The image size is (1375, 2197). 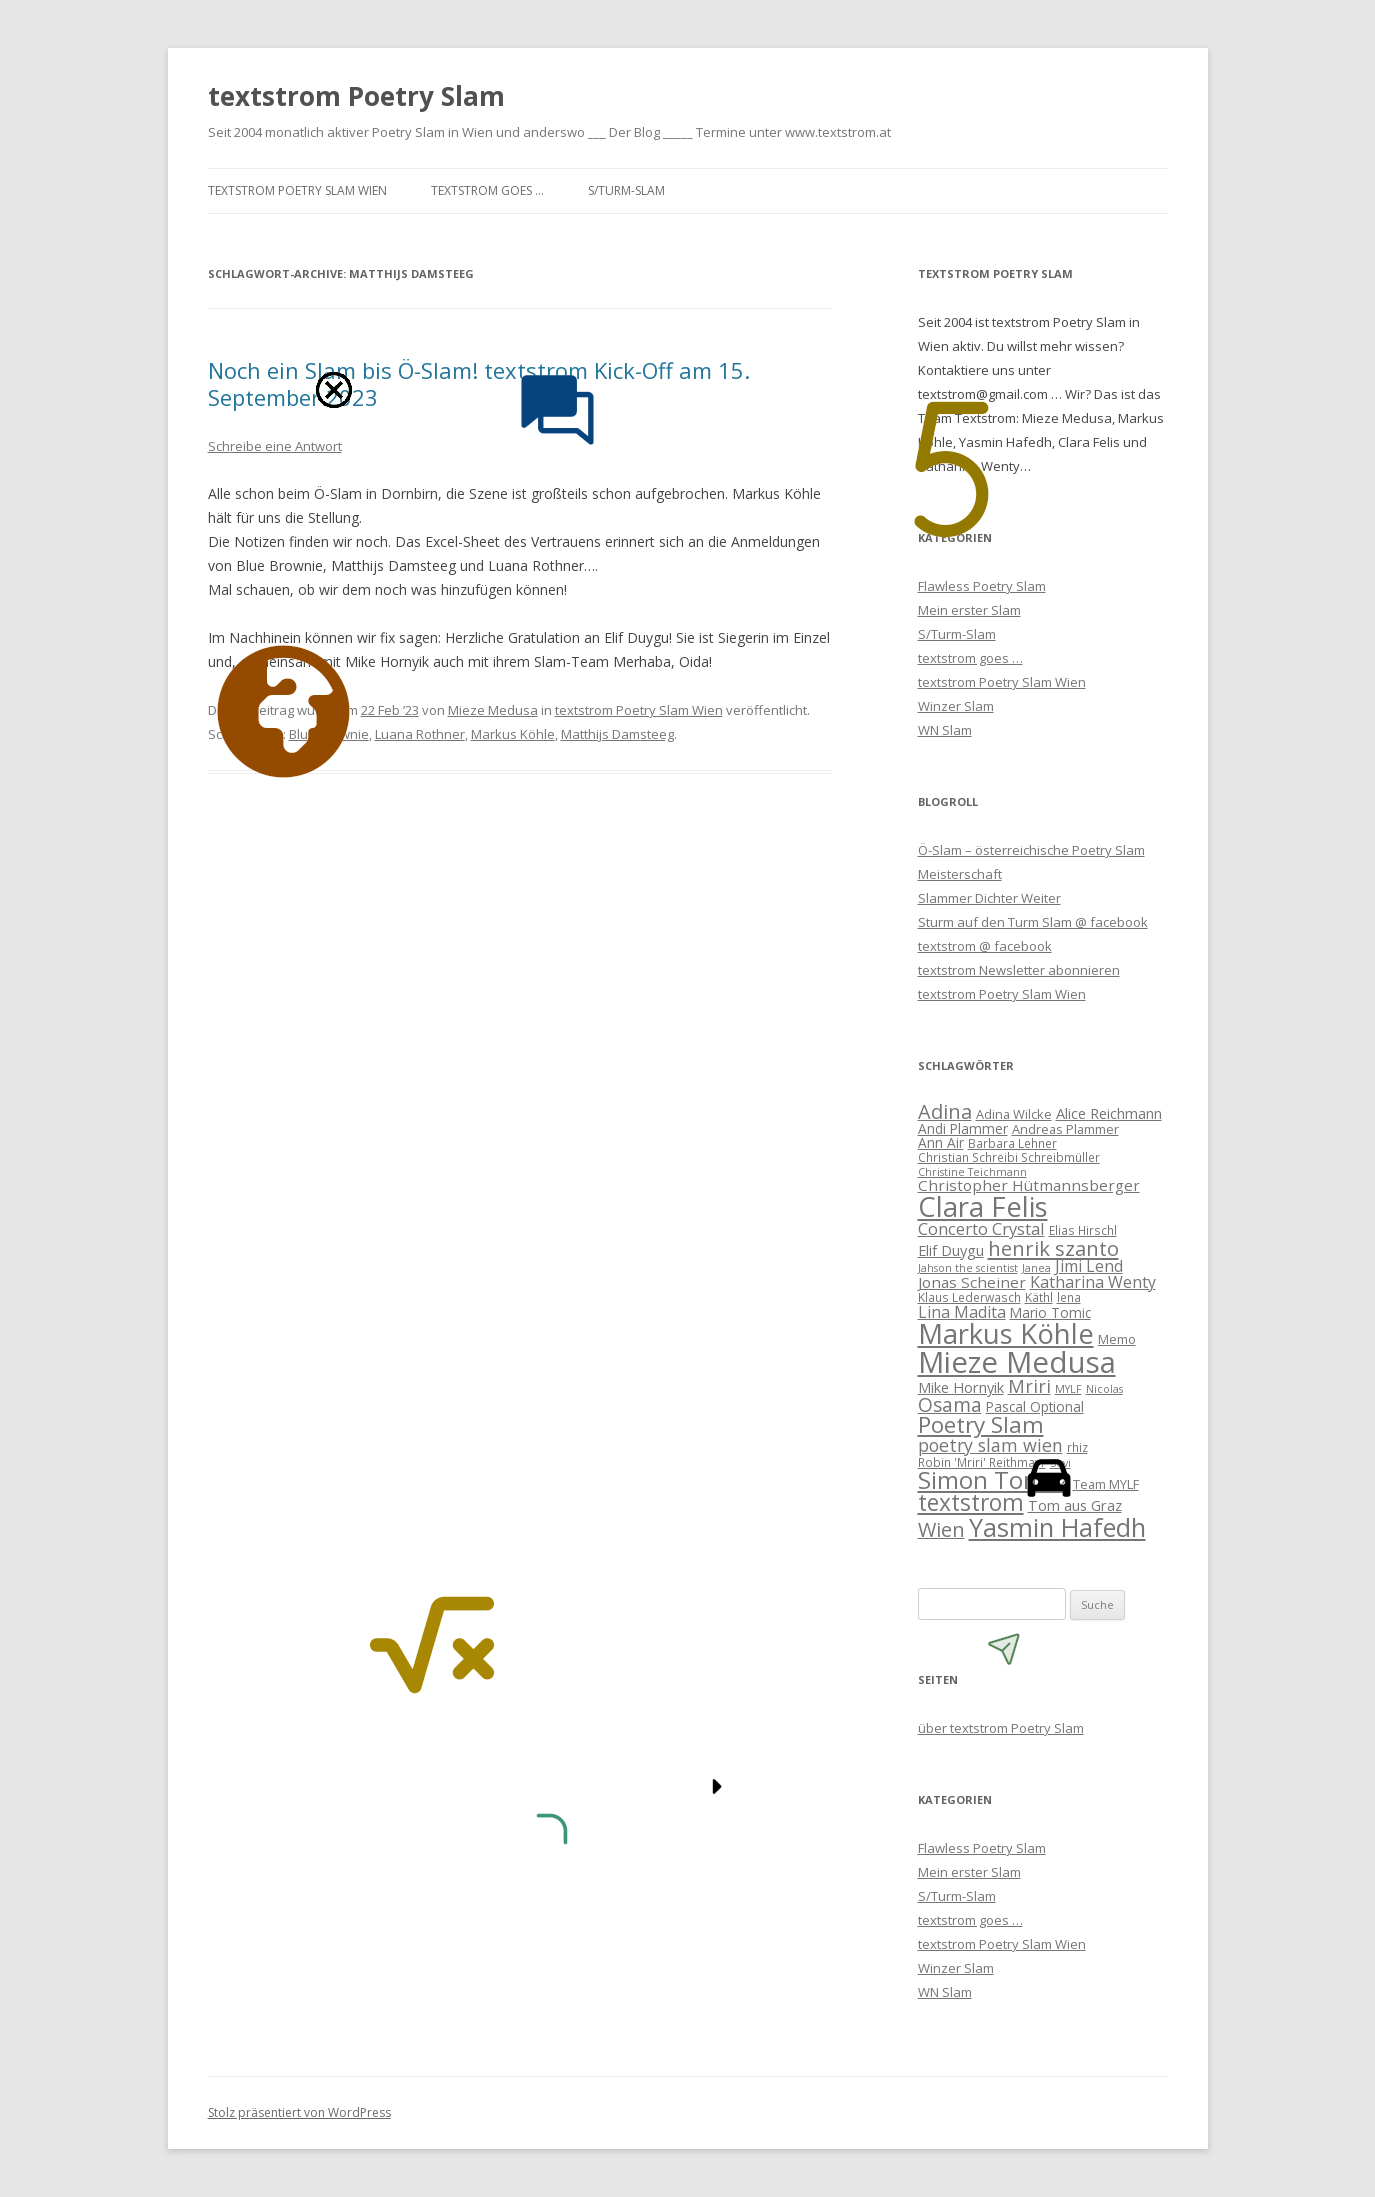 I want to click on access mathematical functions or calculator, so click(x=432, y=1645).